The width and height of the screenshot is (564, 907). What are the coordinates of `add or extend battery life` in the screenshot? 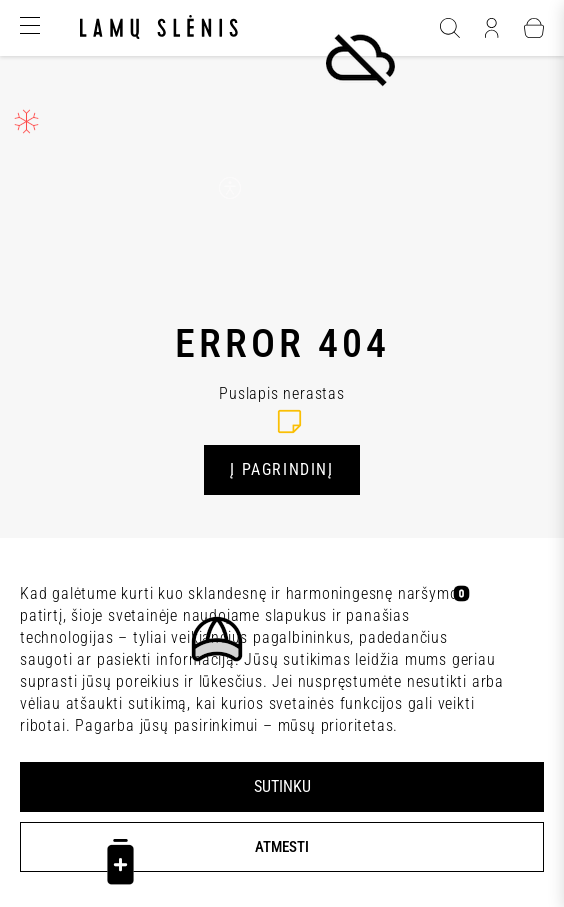 It's located at (120, 862).